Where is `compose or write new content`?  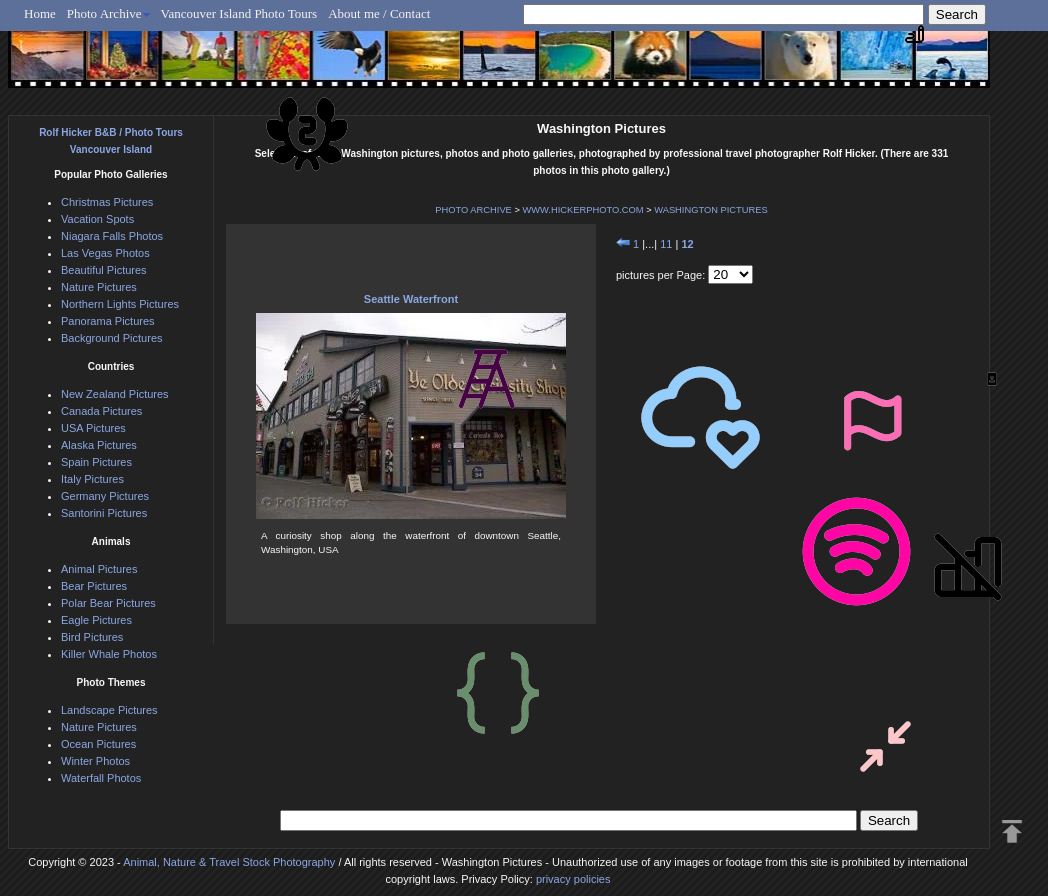 compose or write new content is located at coordinates (915, 35).